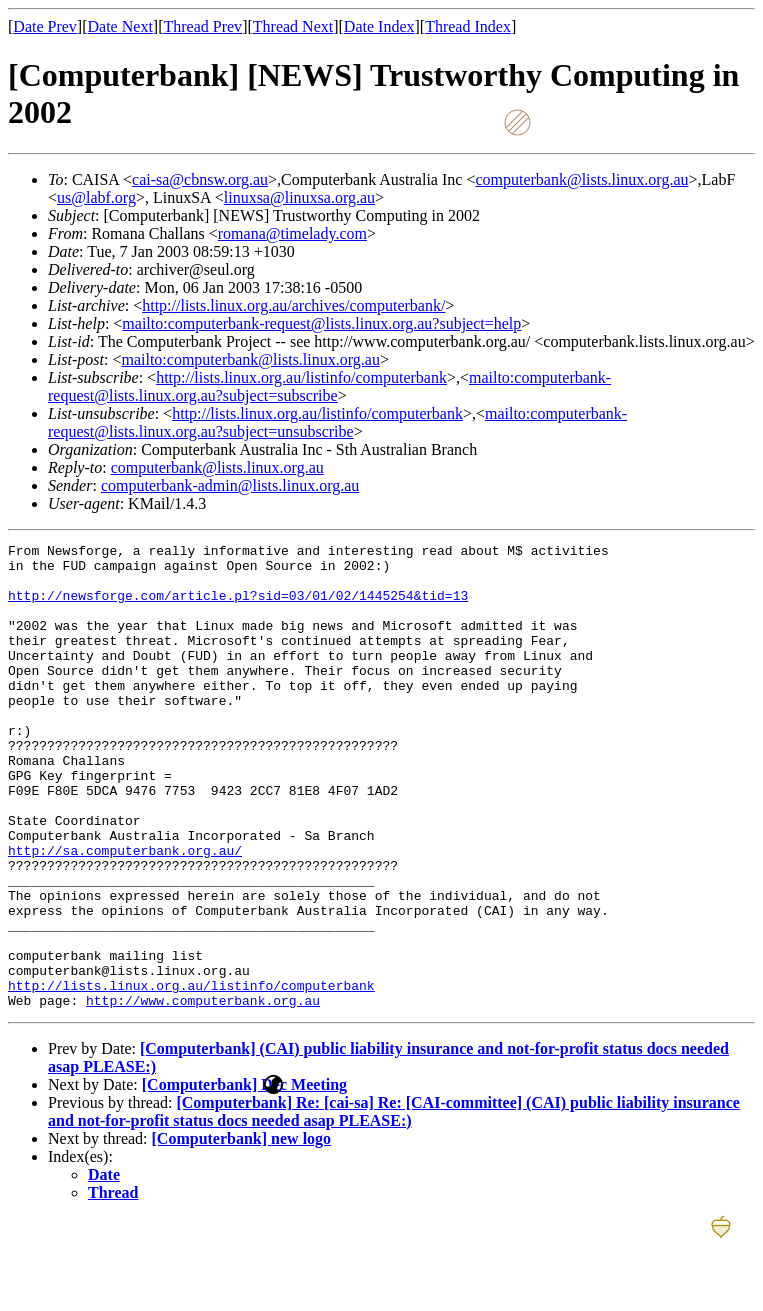  What do you see at coordinates (721, 1227) in the screenshot?
I see `nature or outdoors category indicator` at bounding box center [721, 1227].